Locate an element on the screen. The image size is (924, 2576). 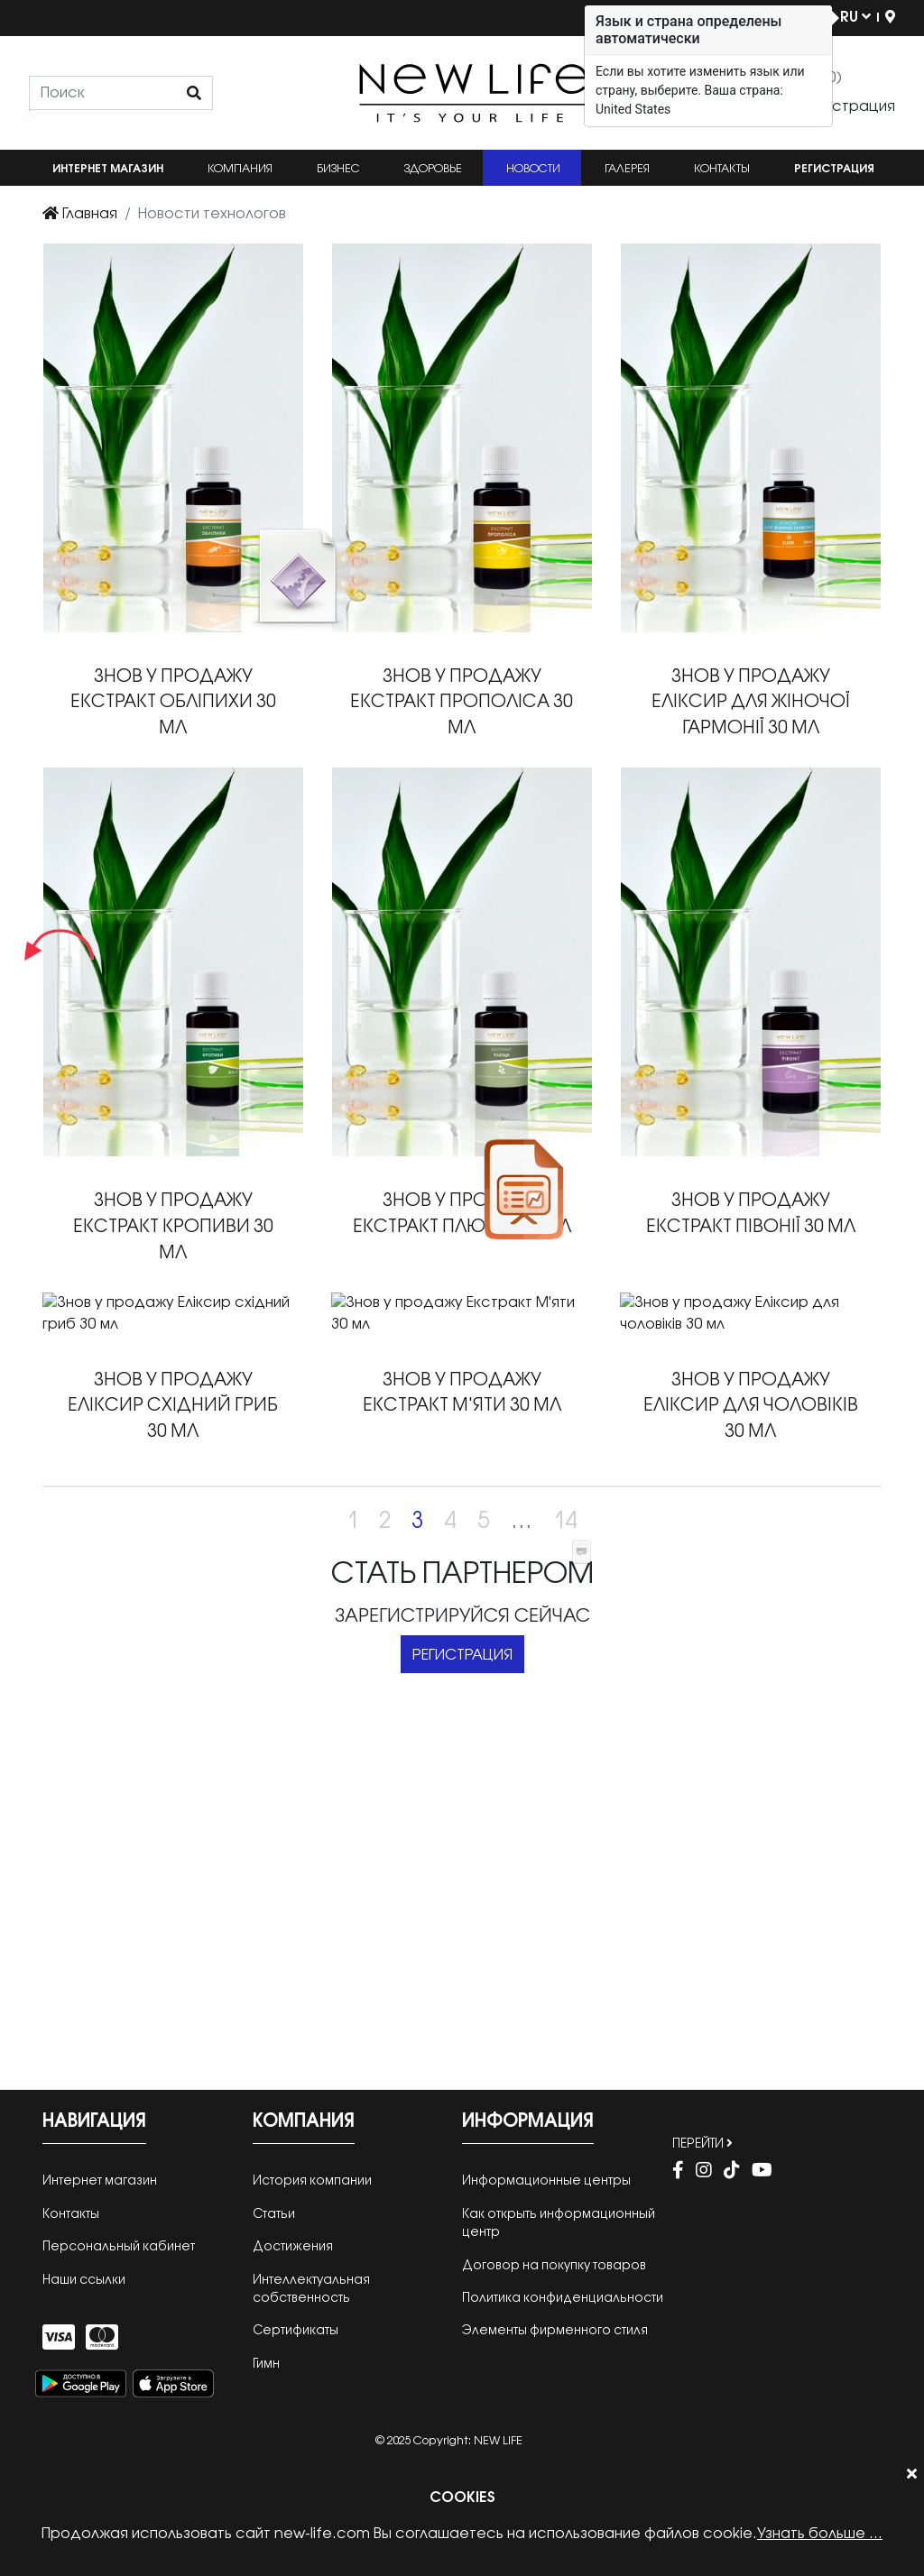
a script or code file is located at coordinates (299, 575).